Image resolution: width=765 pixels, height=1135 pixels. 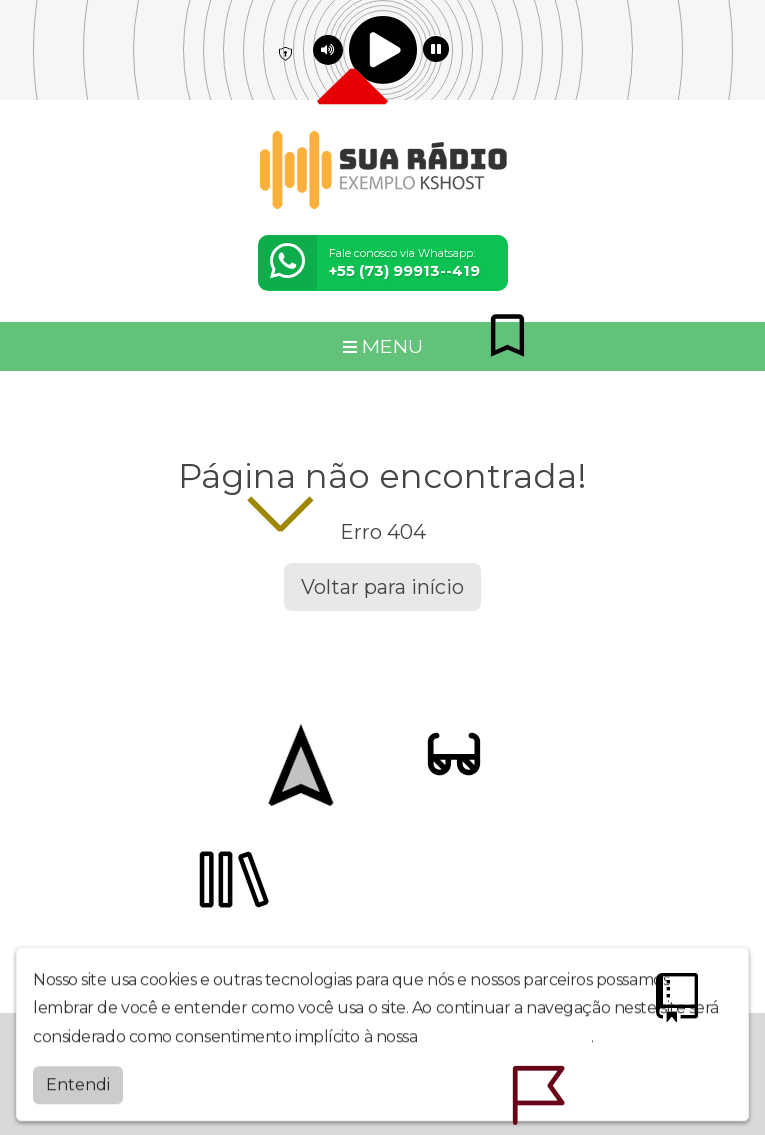 What do you see at coordinates (507, 335) in the screenshot?
I see `bookmark this item` at bounding box center [507, 335].